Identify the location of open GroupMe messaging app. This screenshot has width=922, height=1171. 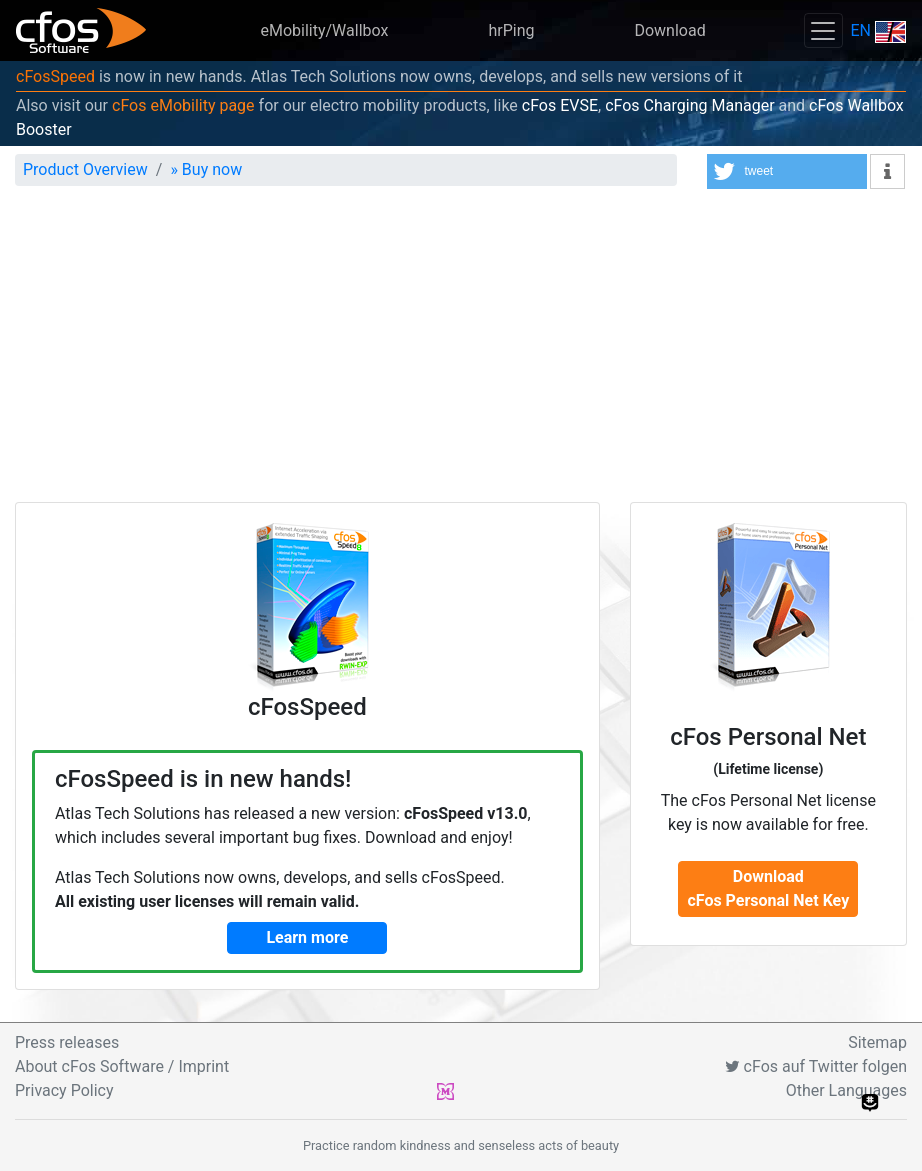
(870, 1103).